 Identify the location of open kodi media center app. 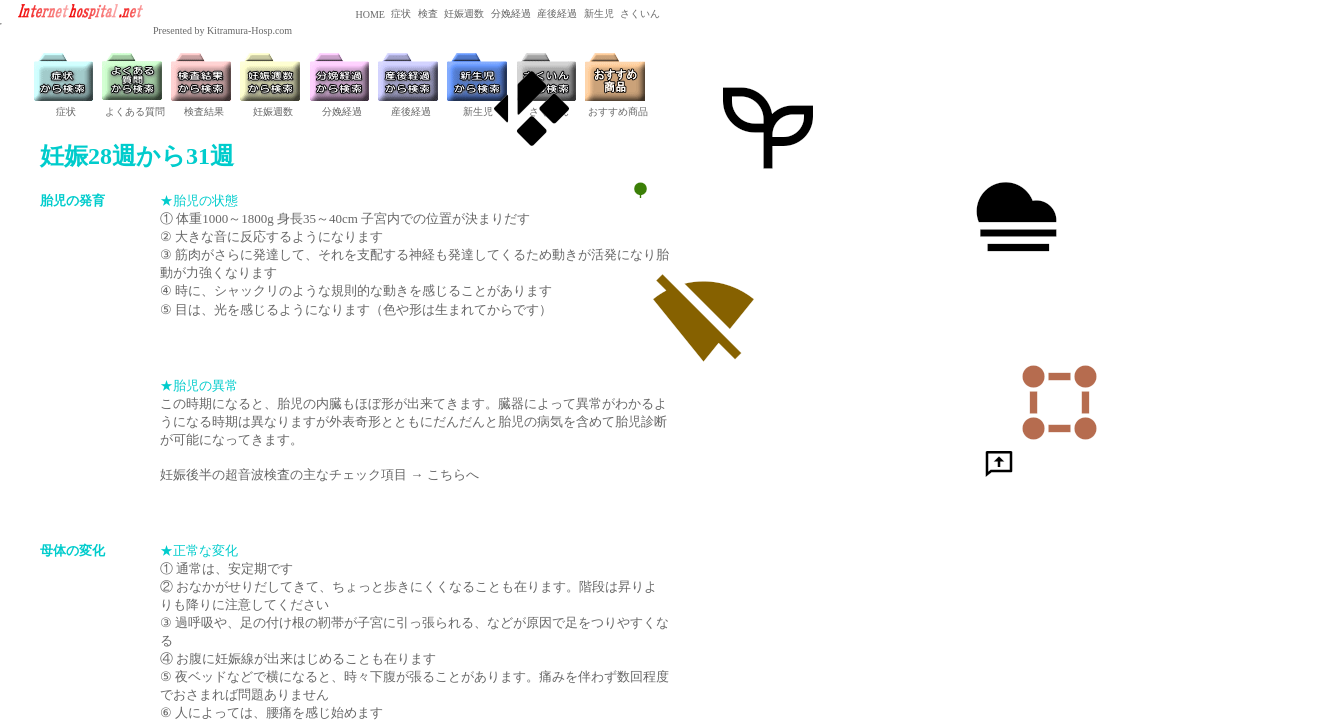
(531, 108).